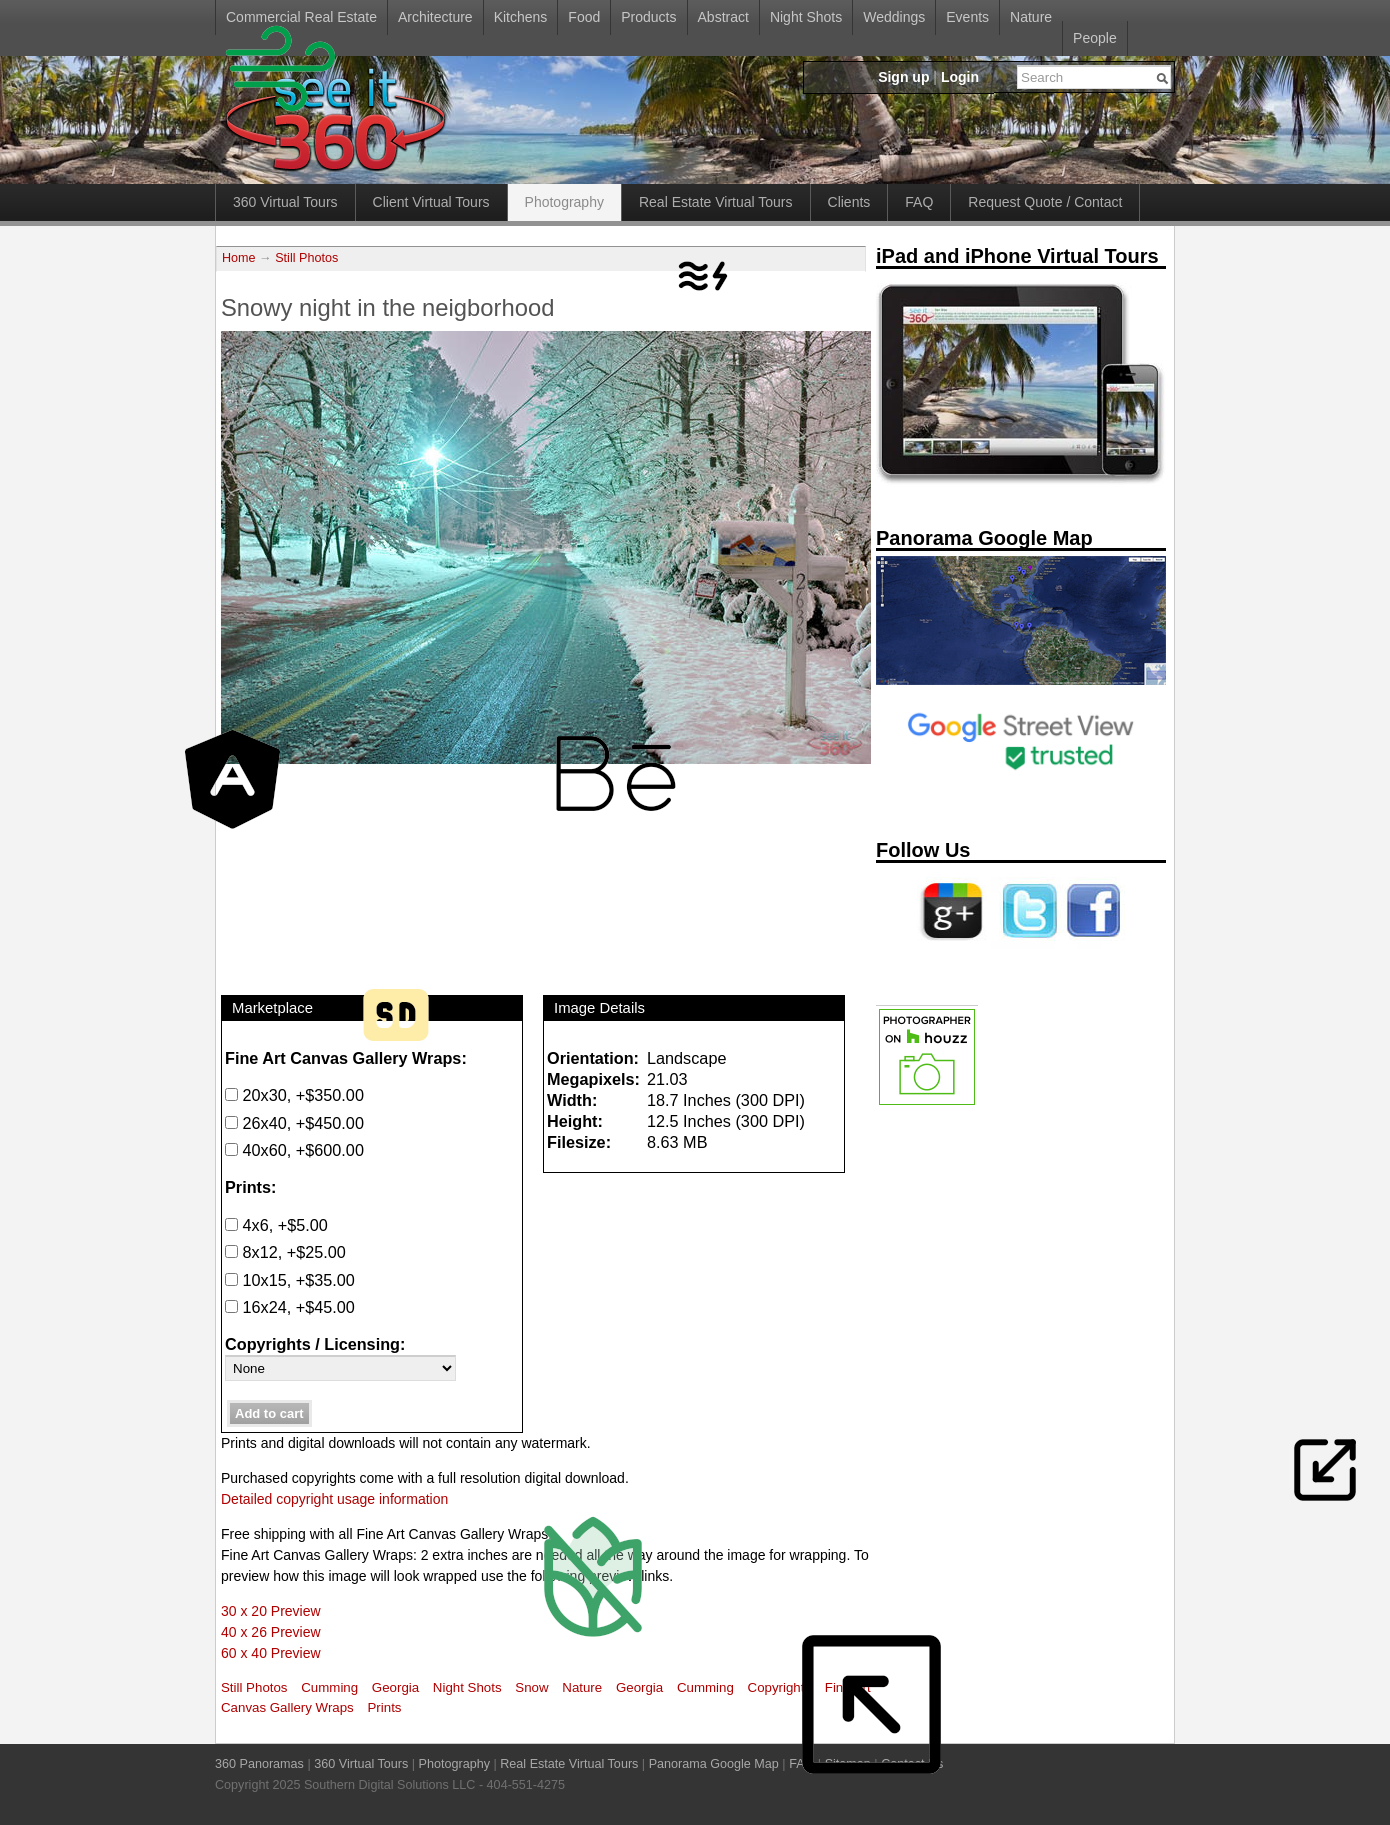  Describe the element at coordinates (1325, 1470) in the screenshot. I see `resize or scale an element` at that location.